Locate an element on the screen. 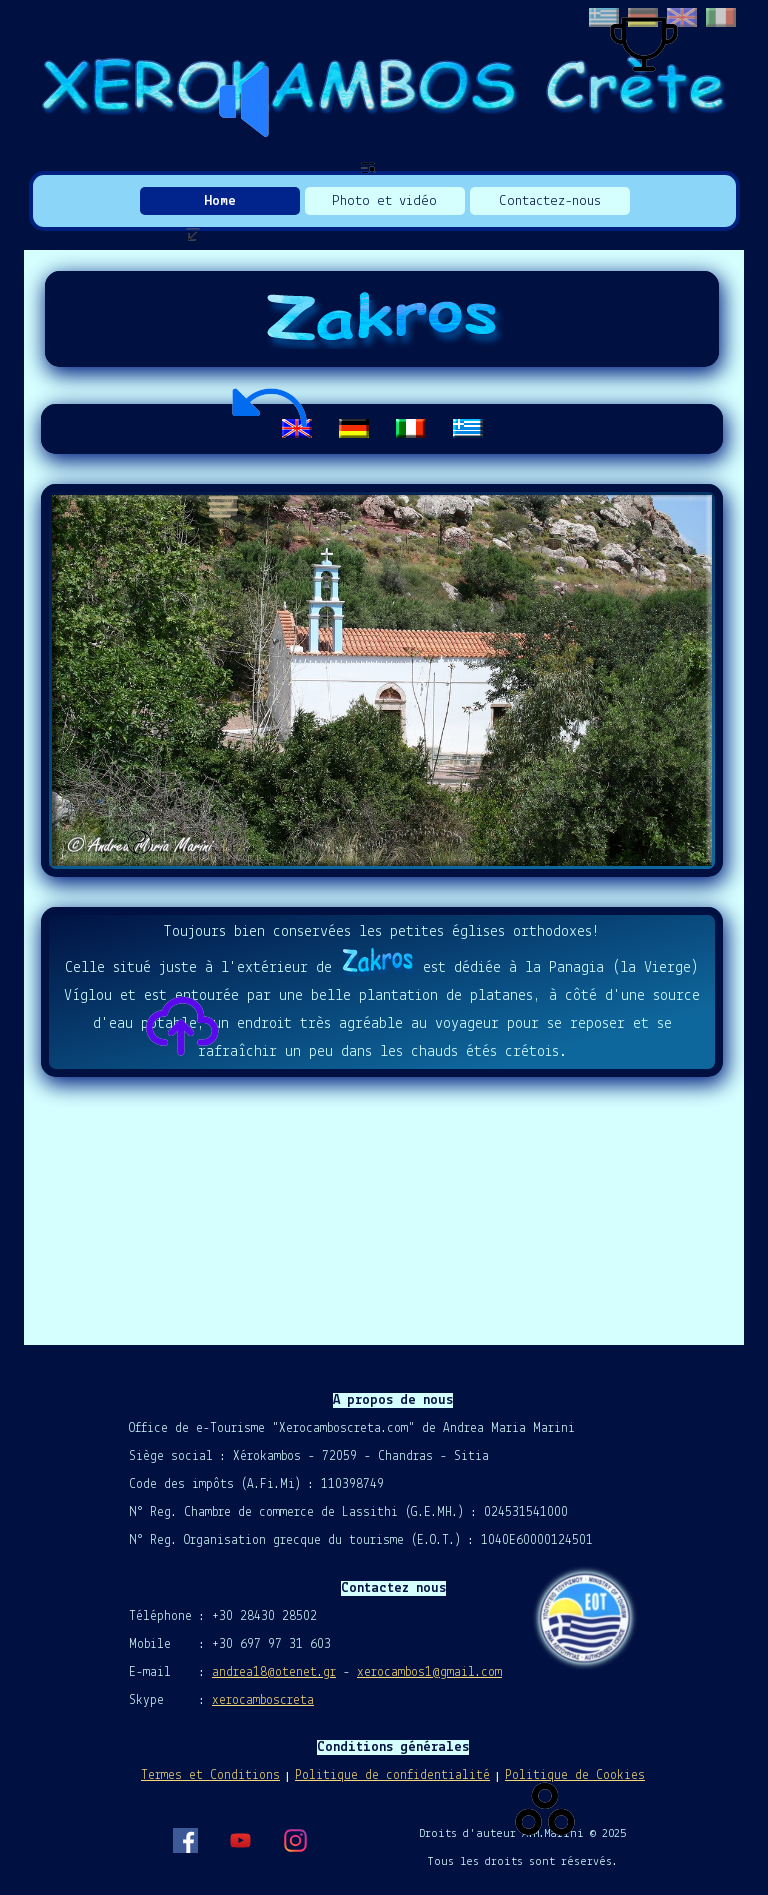  view connected items or groups is located at coordinates (545, 1810).